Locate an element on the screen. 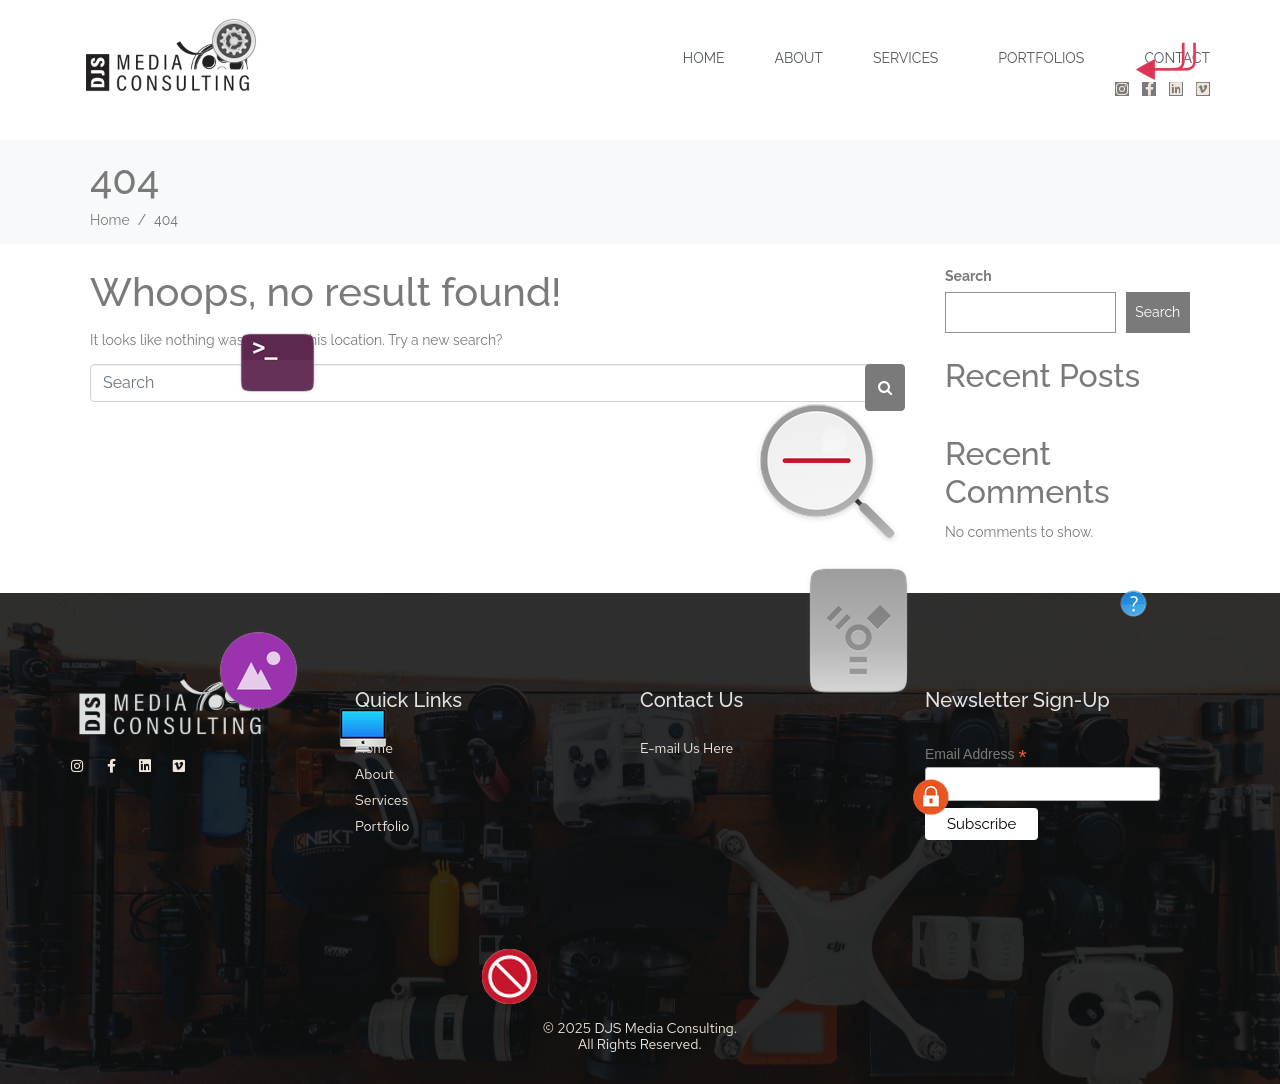 The image size is (1280, 1084). zoom out to see more content is located at coordinates (826, 470).